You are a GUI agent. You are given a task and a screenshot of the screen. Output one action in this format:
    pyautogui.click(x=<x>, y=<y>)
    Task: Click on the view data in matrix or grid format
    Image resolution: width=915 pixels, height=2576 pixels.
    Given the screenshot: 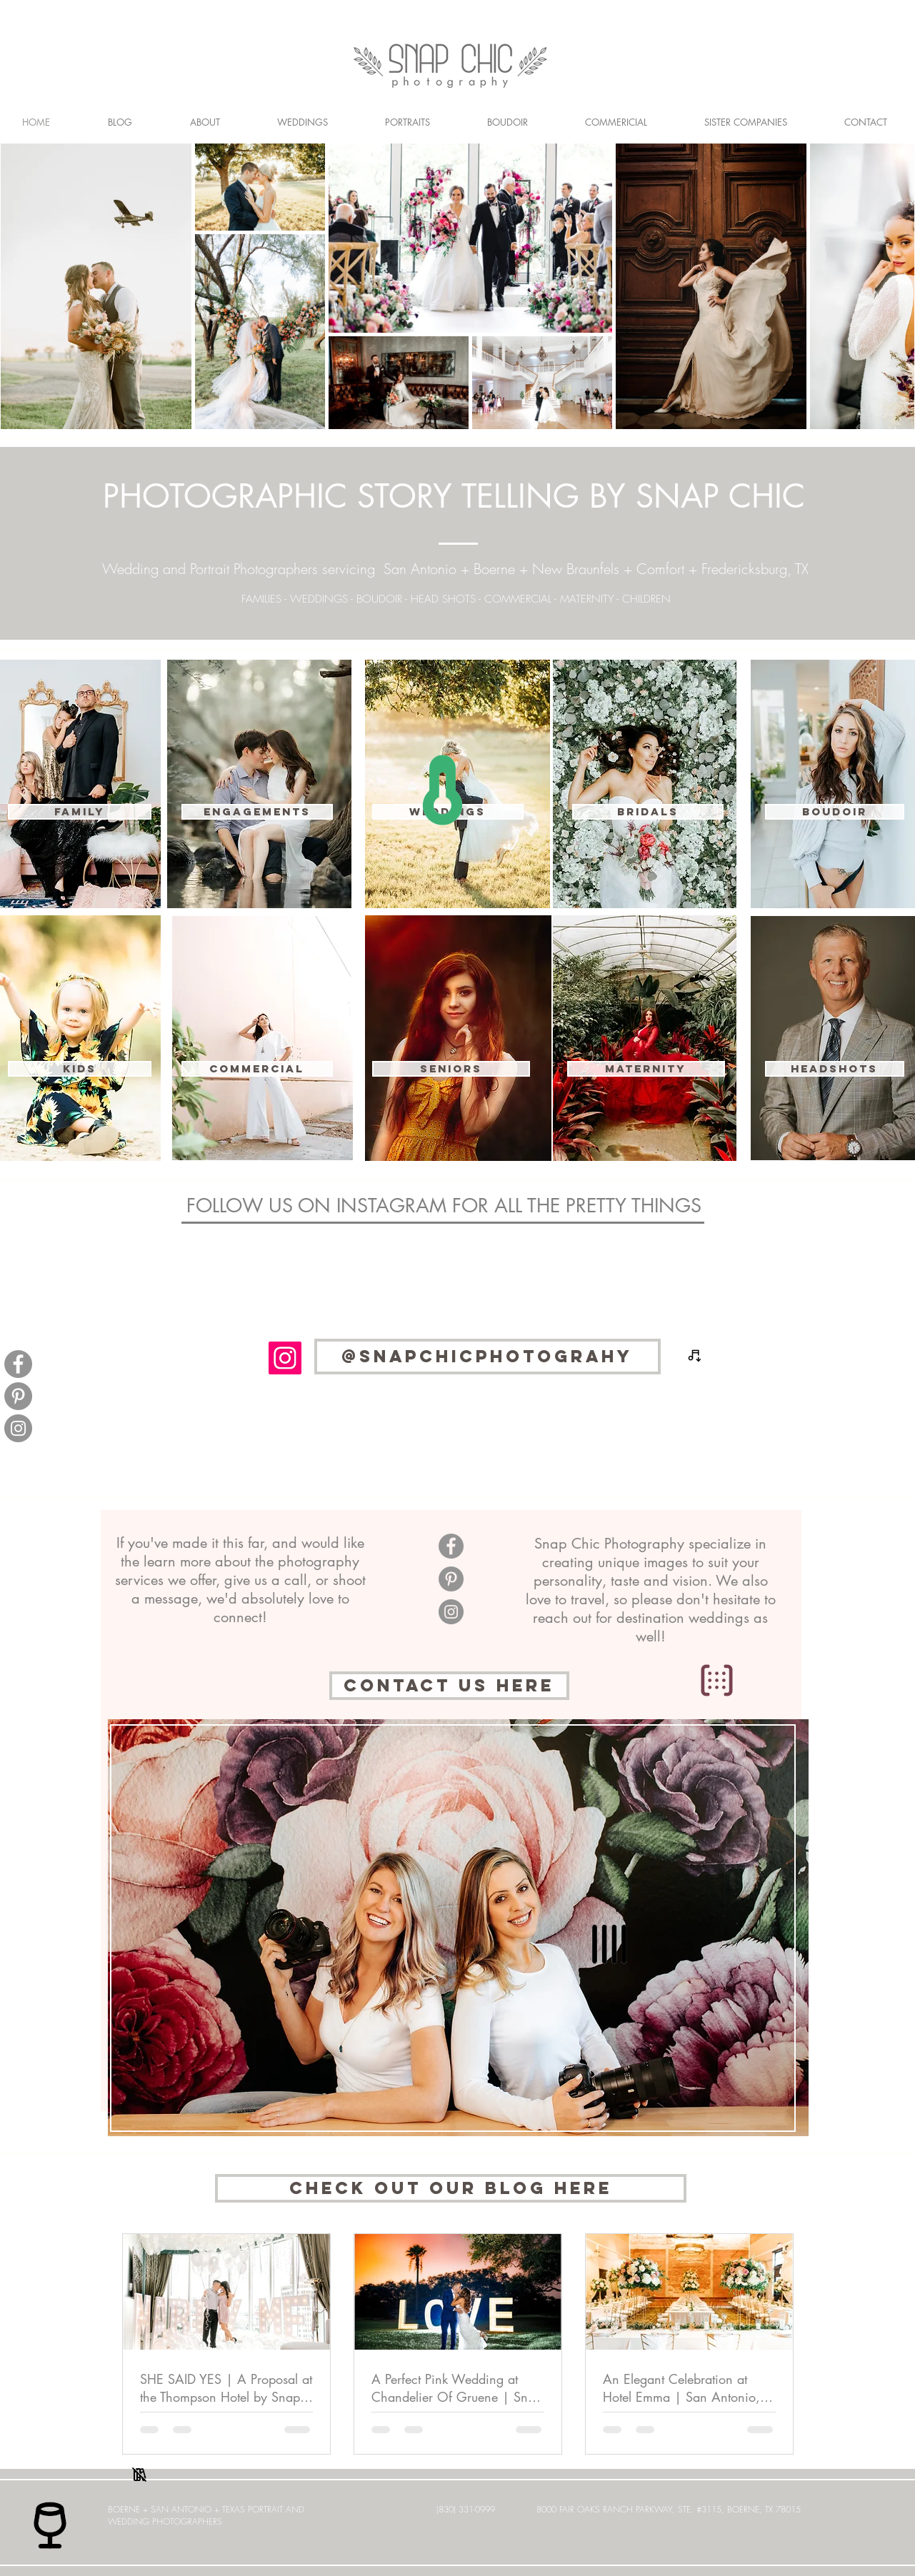 What is the action you would take?
    pyautogui.click(x=716, y=1680)
    